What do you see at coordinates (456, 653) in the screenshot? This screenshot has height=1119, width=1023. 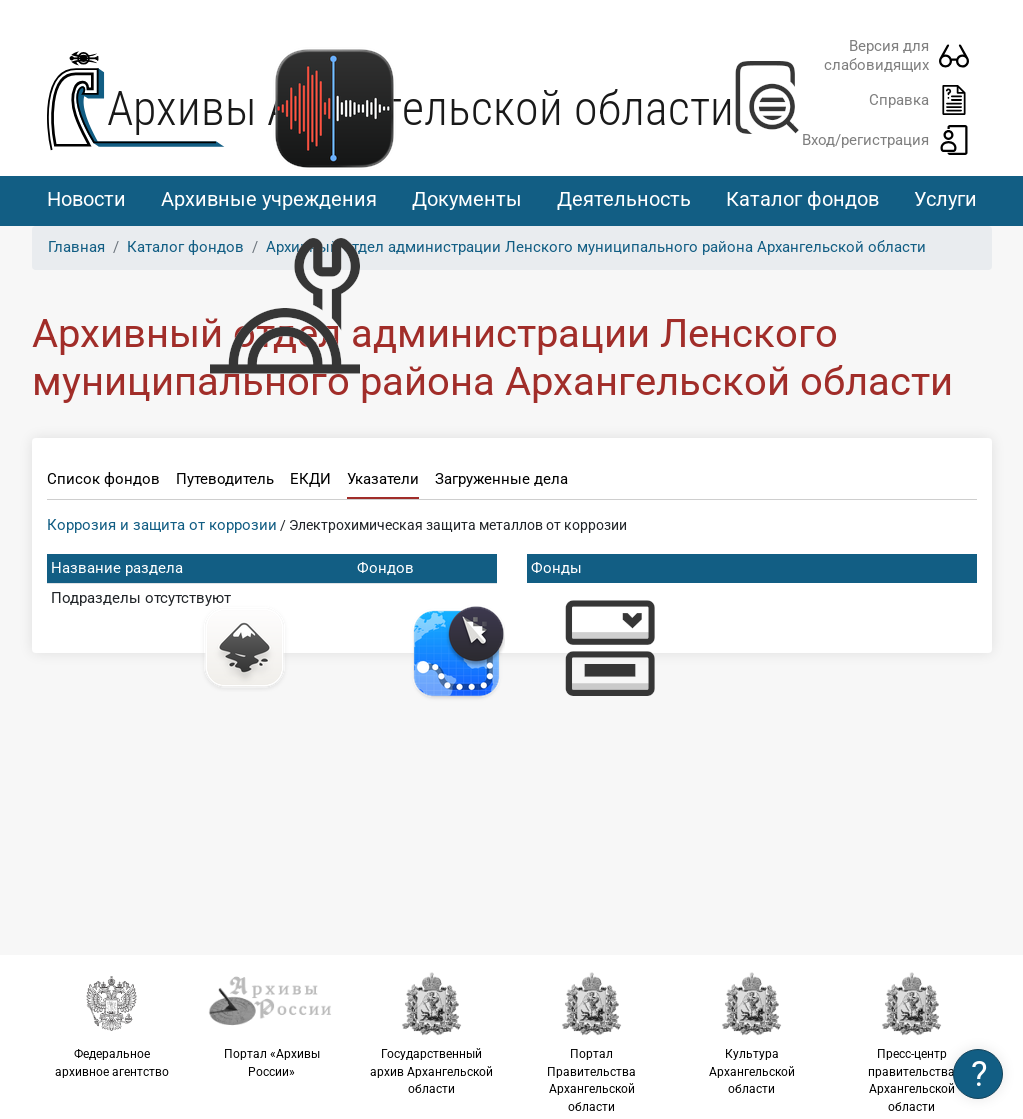 I see `open gnome connections remote desktop app` at bounding box center [456, 653].